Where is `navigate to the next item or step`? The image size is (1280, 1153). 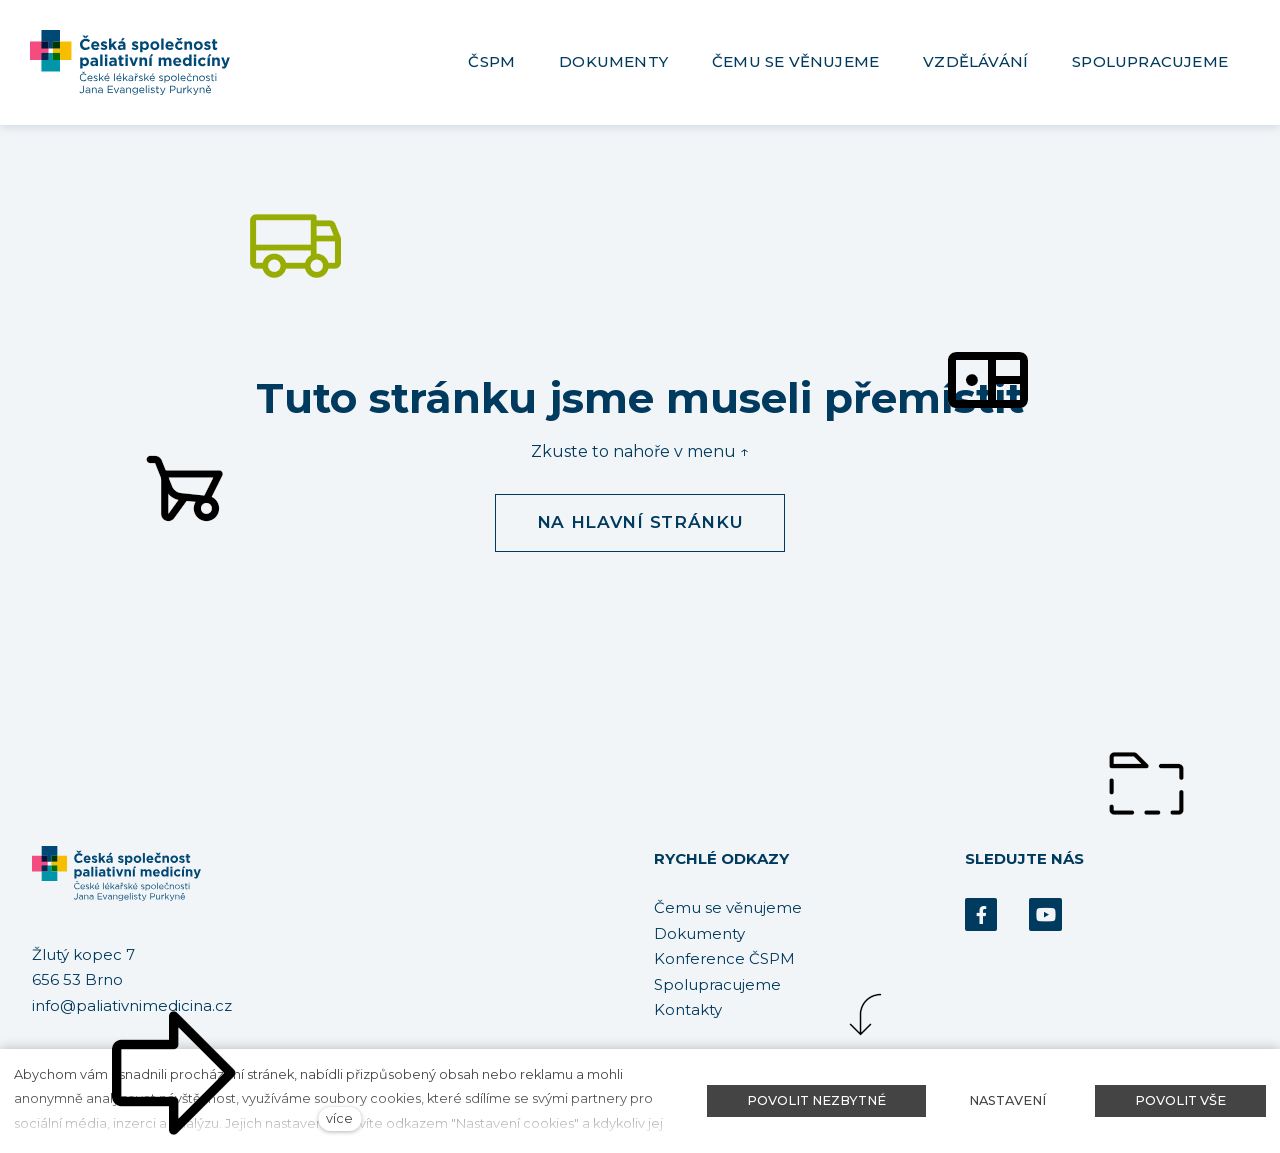 navigate to the next item or step is located at coordinates (169, 1073).